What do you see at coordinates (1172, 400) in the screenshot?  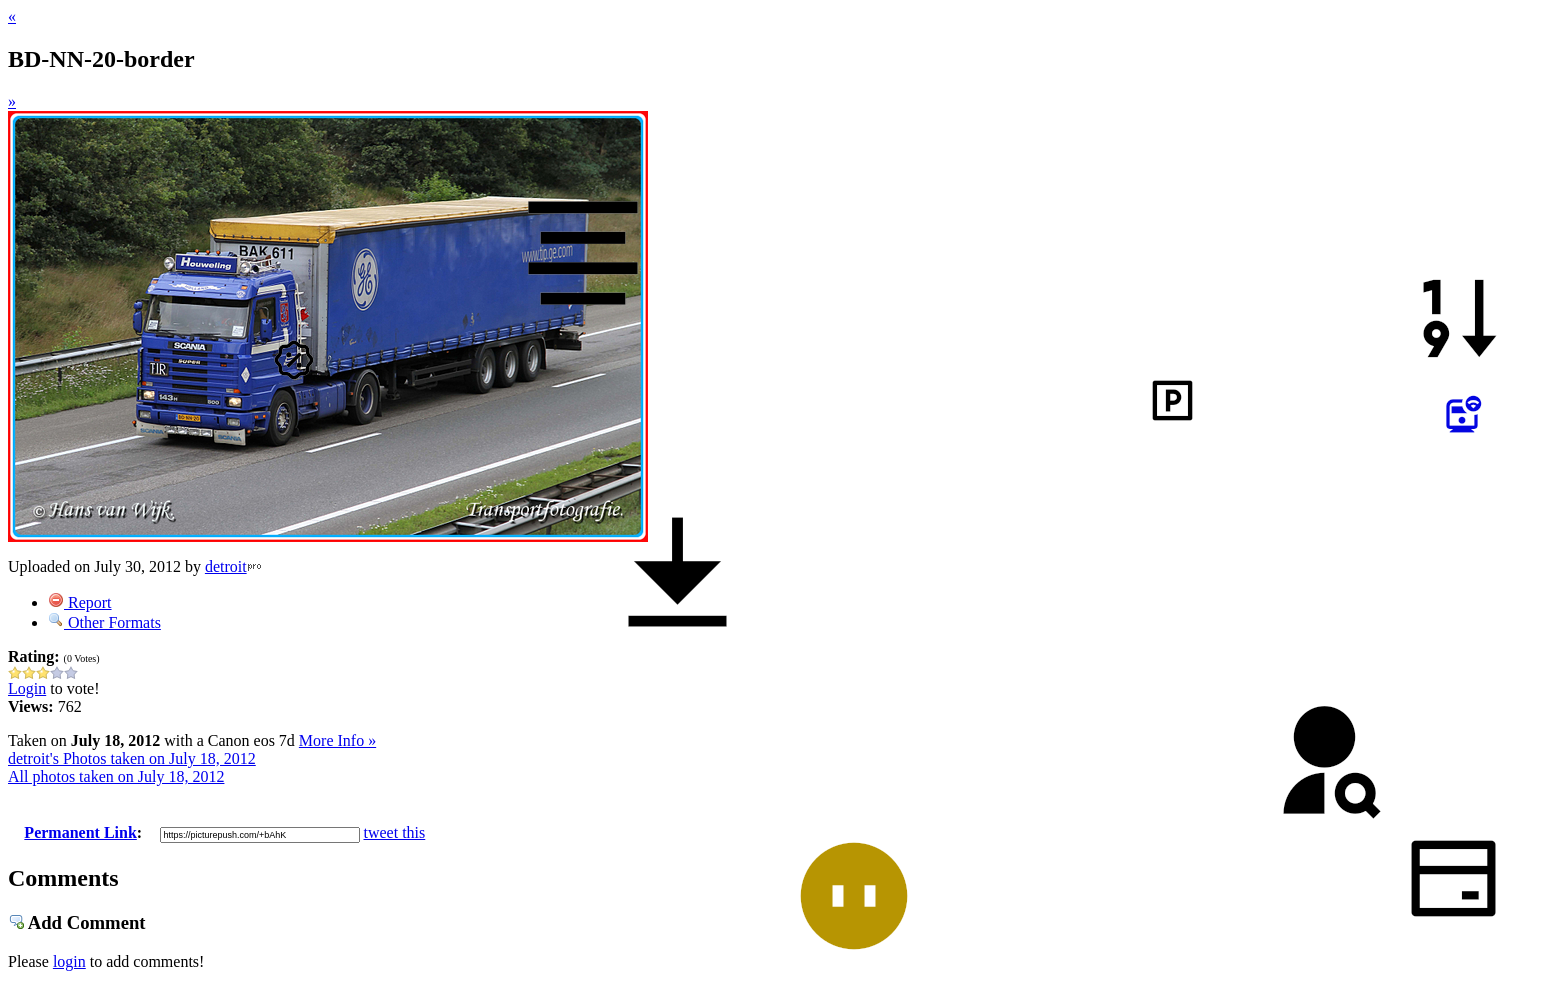 I see `find nearby parking locations` at bounding box center [1172, 400].